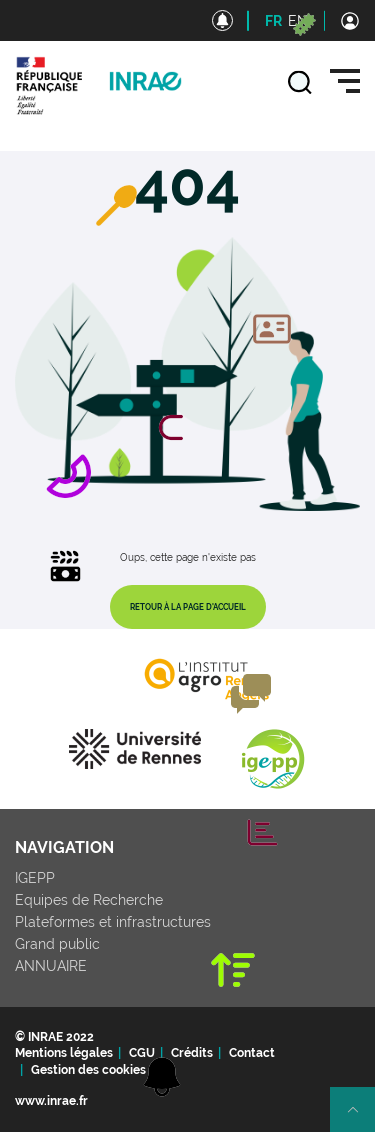  What do you see at coordinates (70, 477) in the screenshot?
I see `select melon or cantaloupe fruit` at bounding box center [70, 477].